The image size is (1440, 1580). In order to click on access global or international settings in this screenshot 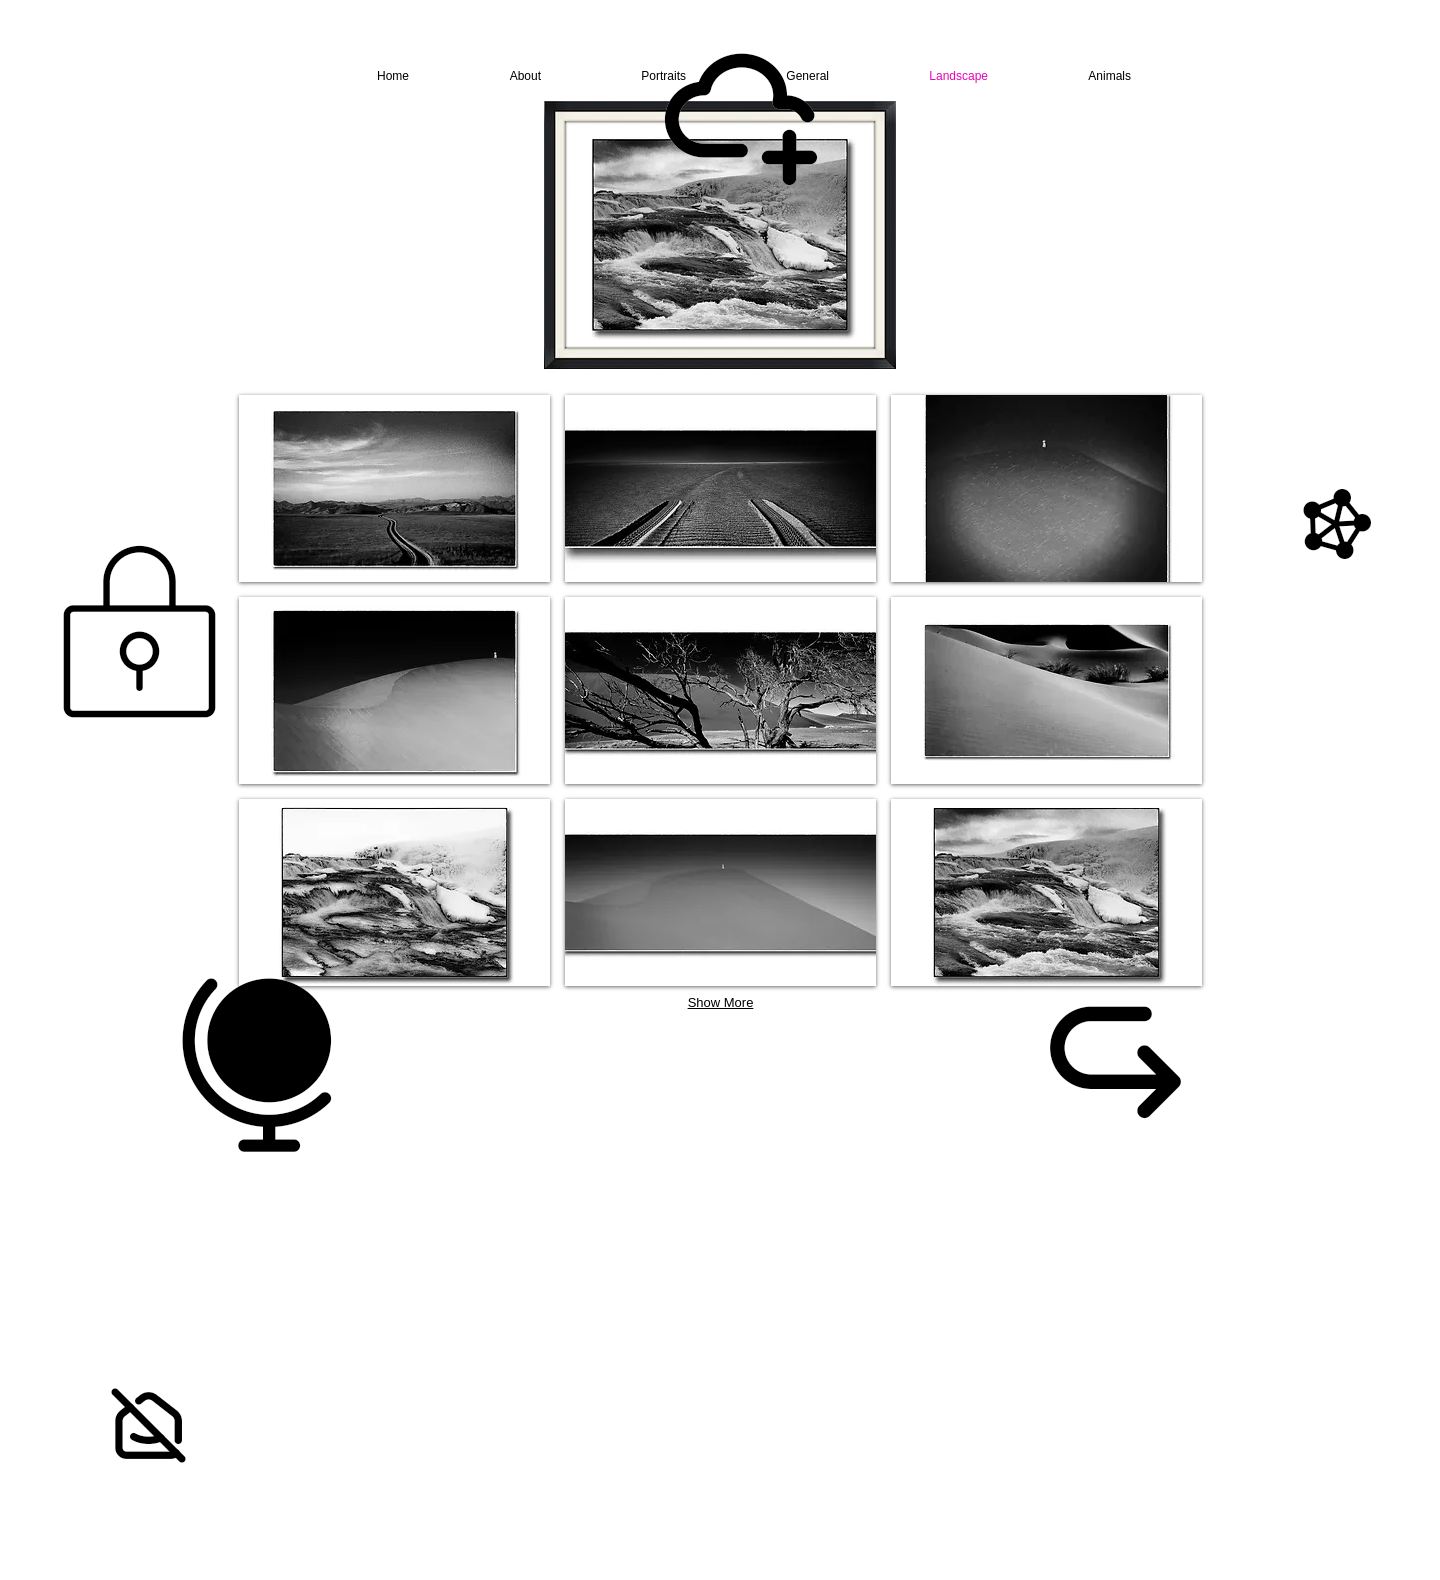, I will do `click(263, 1059)`.